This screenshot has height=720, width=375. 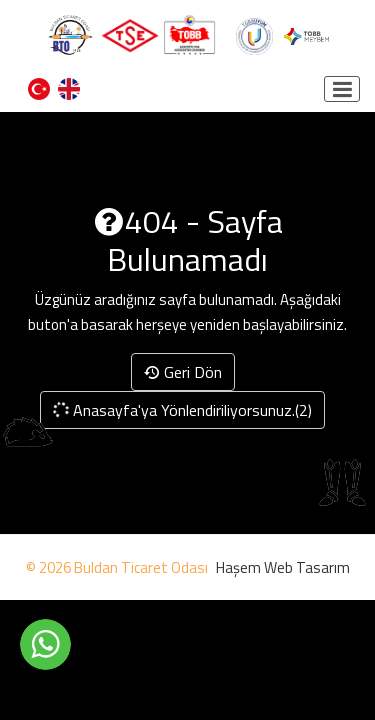 What do you see at coordinates (342, 482) in the screenshot?
I see `equip leg armor to your character` at bounding box center [342, 482].